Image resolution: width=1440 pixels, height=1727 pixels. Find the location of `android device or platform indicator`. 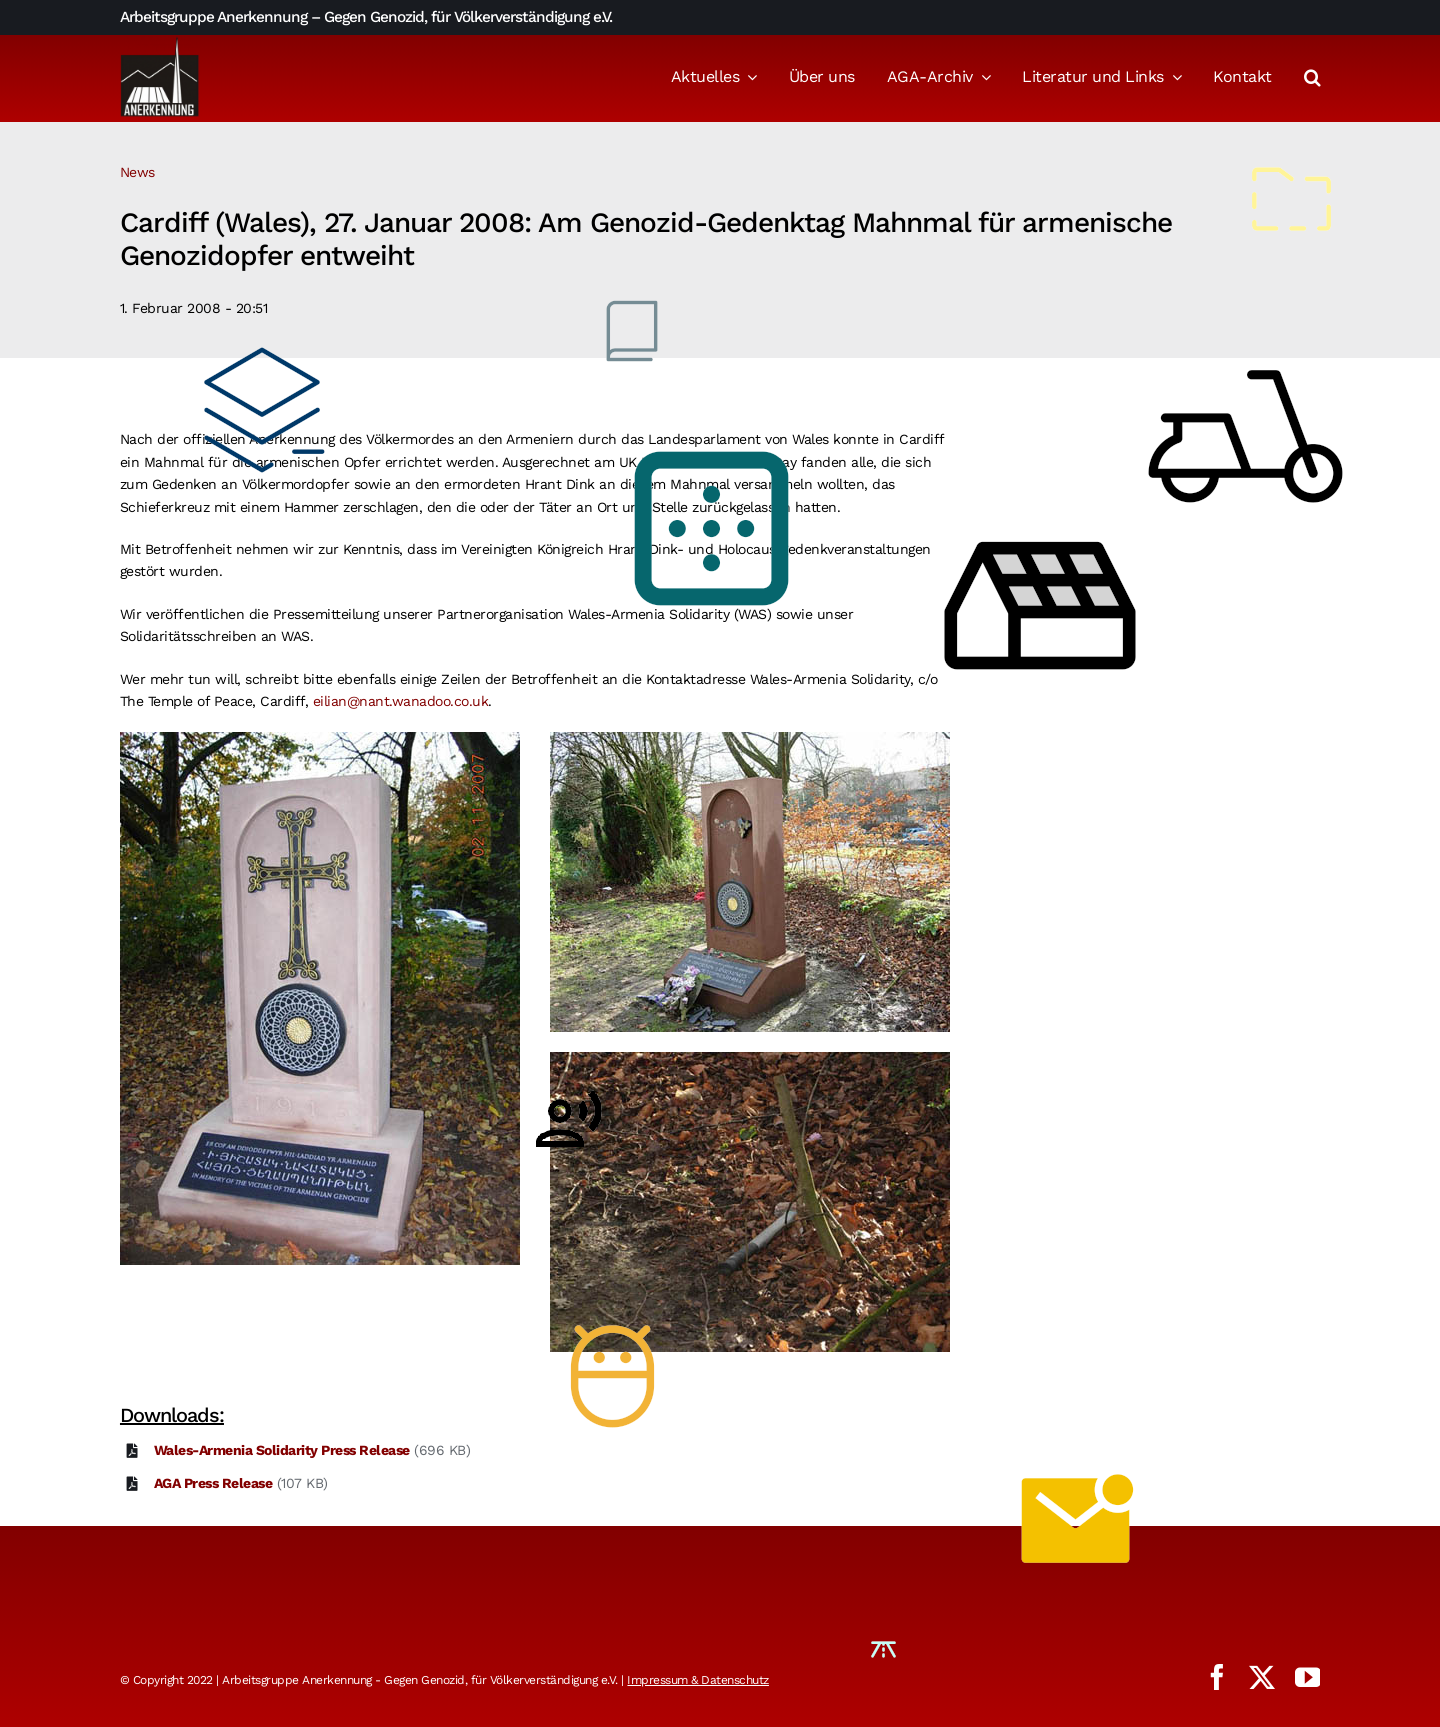

android device or platform indicator is located at coordinates (612, 1374).